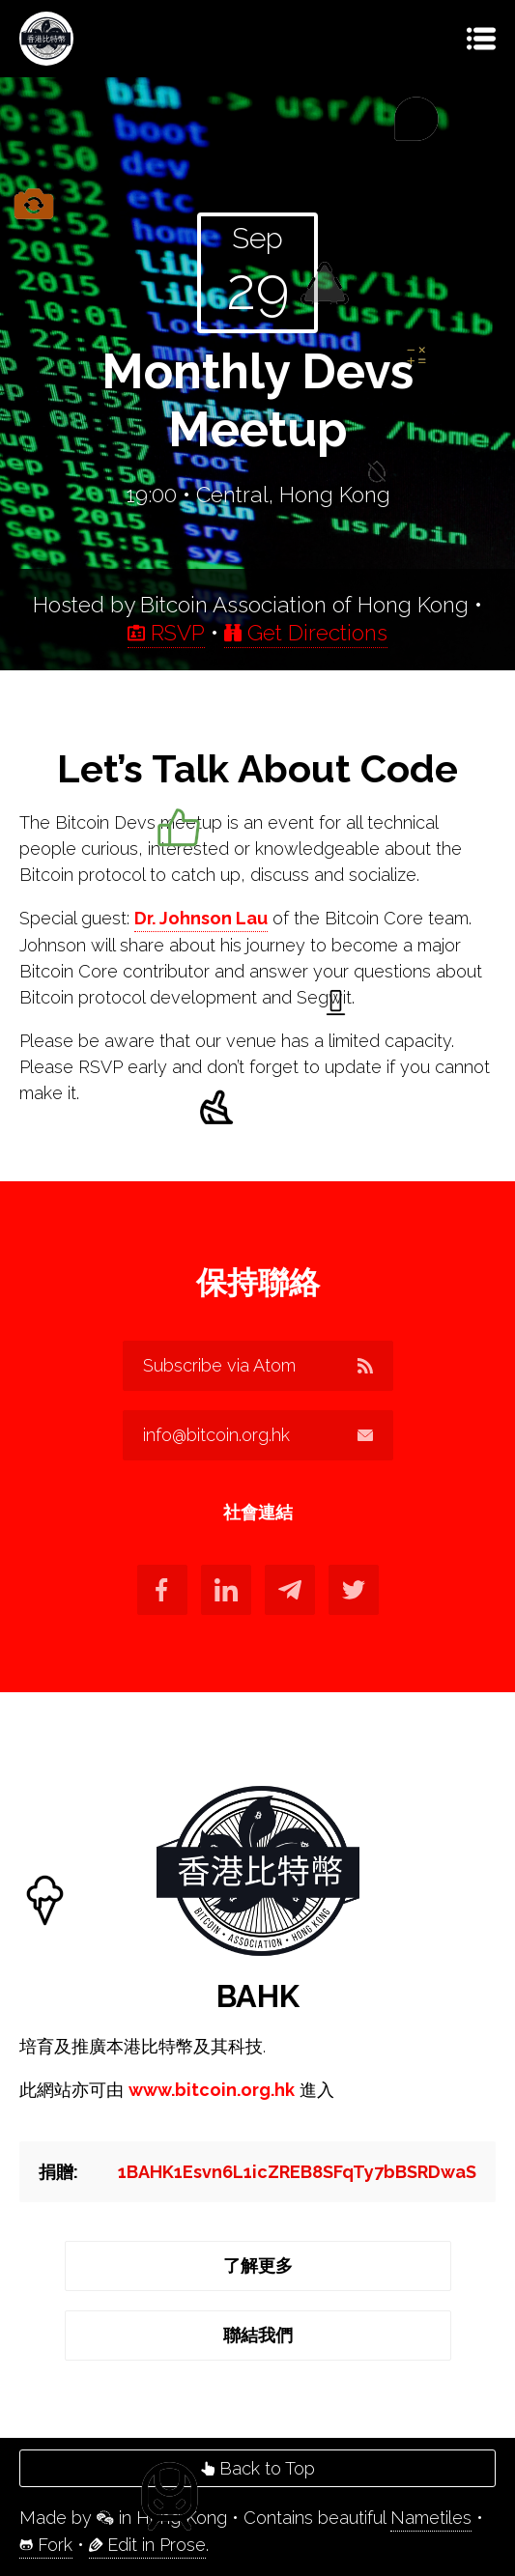 The image size is (515, 2576). Describe the element at coordinates (325, 284) in the screenshot. I see `indicates a draft or incomplete state` at that location.